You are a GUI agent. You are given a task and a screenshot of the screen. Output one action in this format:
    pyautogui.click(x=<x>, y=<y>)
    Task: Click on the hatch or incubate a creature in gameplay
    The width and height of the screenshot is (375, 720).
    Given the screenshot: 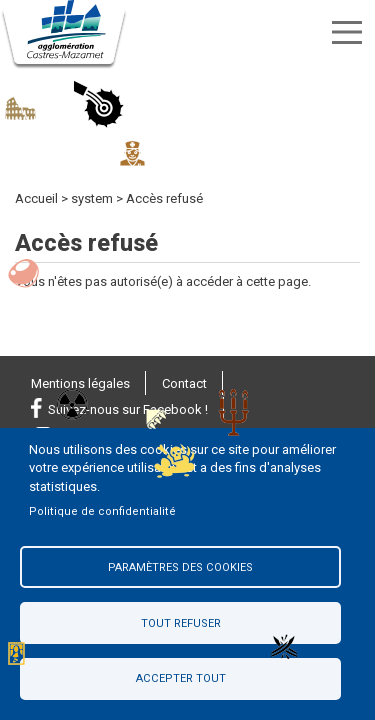 What is the action you would take?
    pyautogui.click(x=23, y=273)
    